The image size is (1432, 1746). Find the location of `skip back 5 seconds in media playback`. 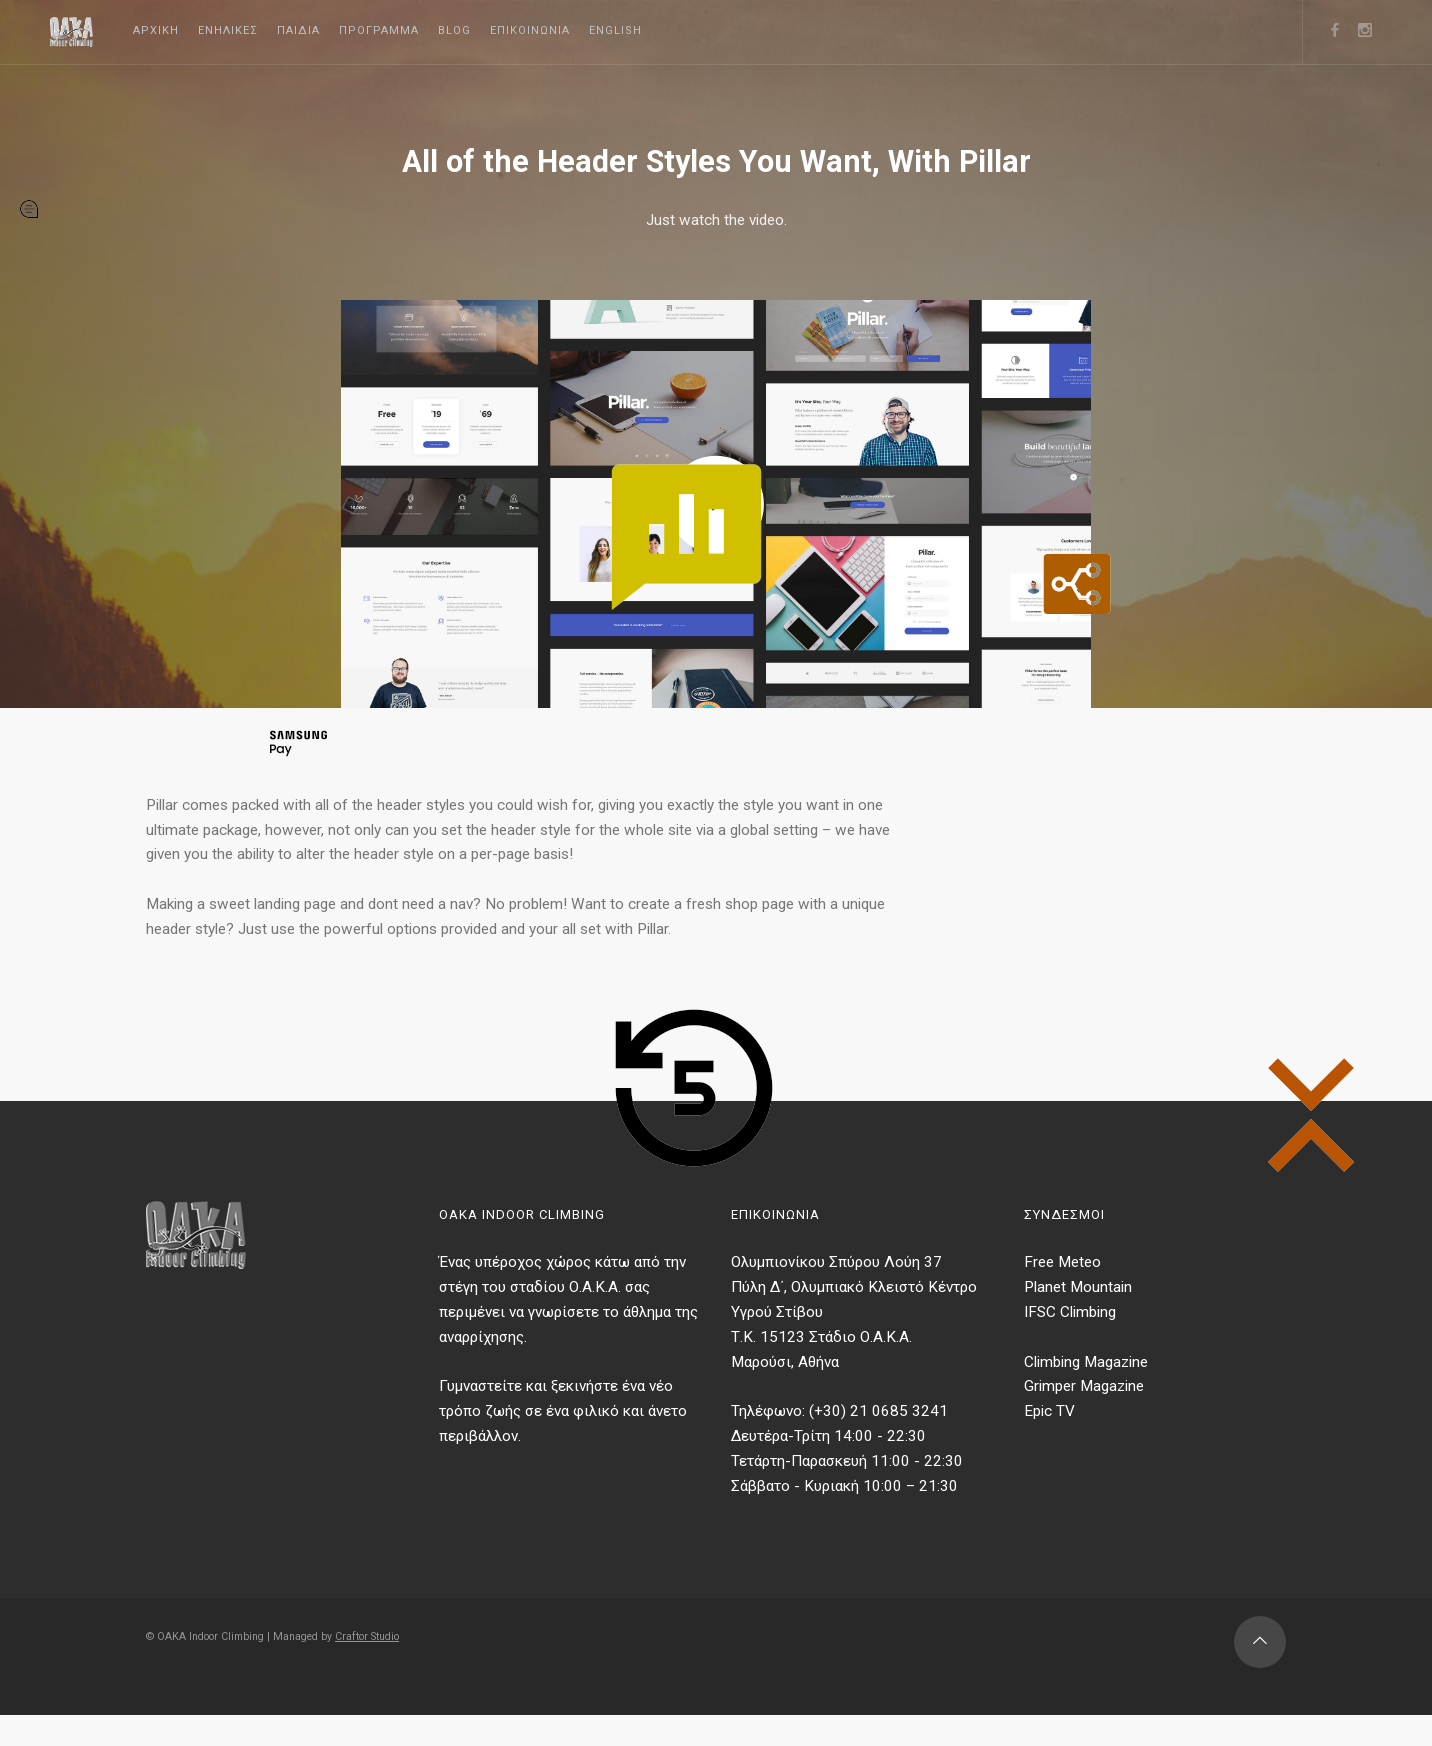

skip back 5 seconds in media playback is located at coordinates (694, 1088).